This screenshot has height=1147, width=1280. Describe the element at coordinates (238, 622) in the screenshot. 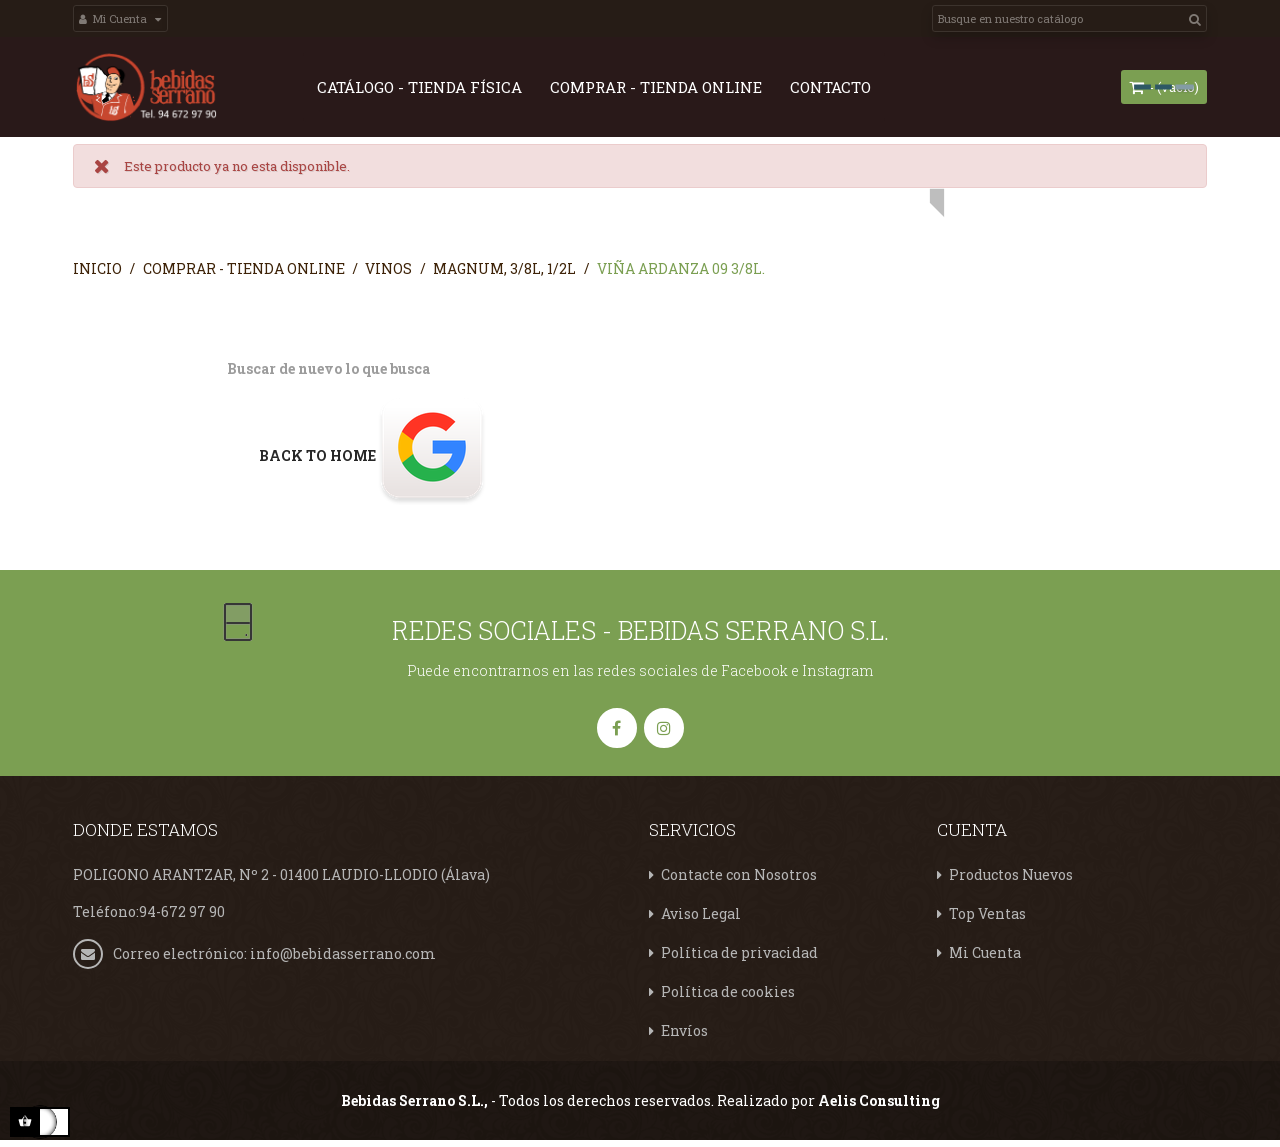

I see `scan a document or image` at that location.